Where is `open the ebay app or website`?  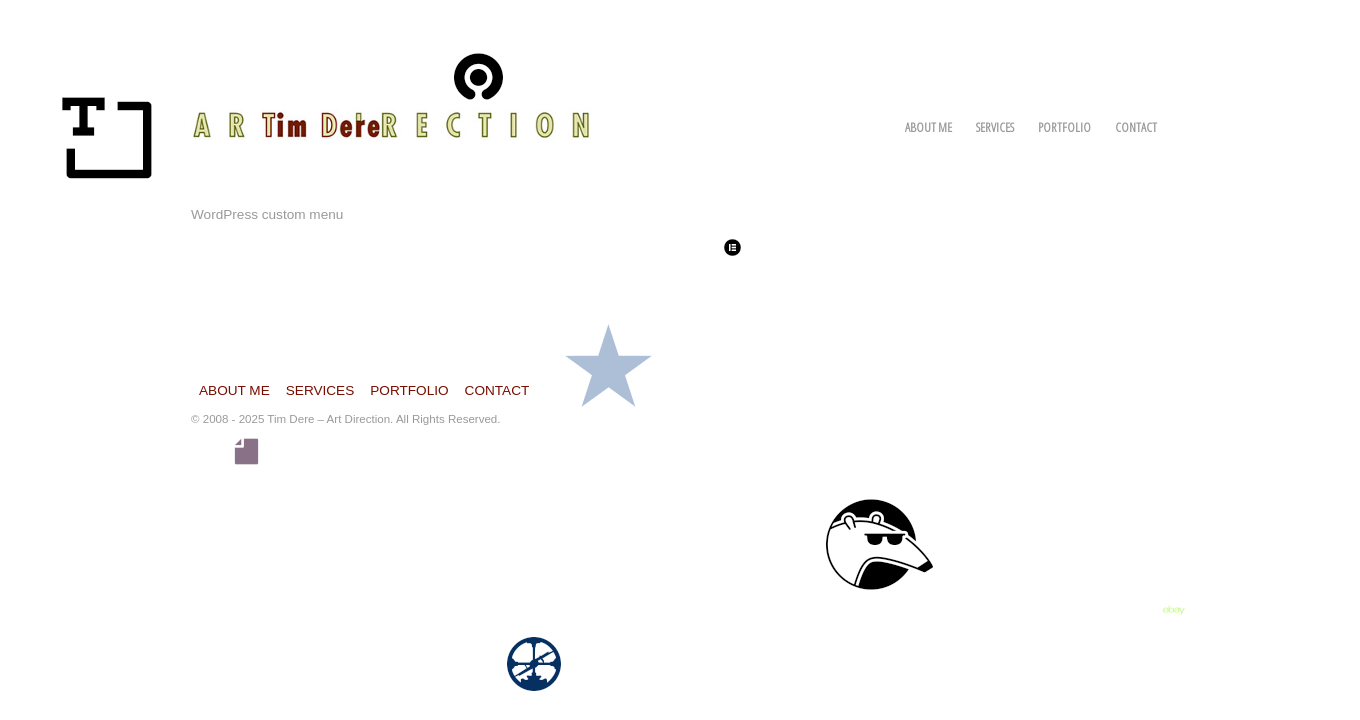
open the ebay app or website is located at coordinates (1174, 610).